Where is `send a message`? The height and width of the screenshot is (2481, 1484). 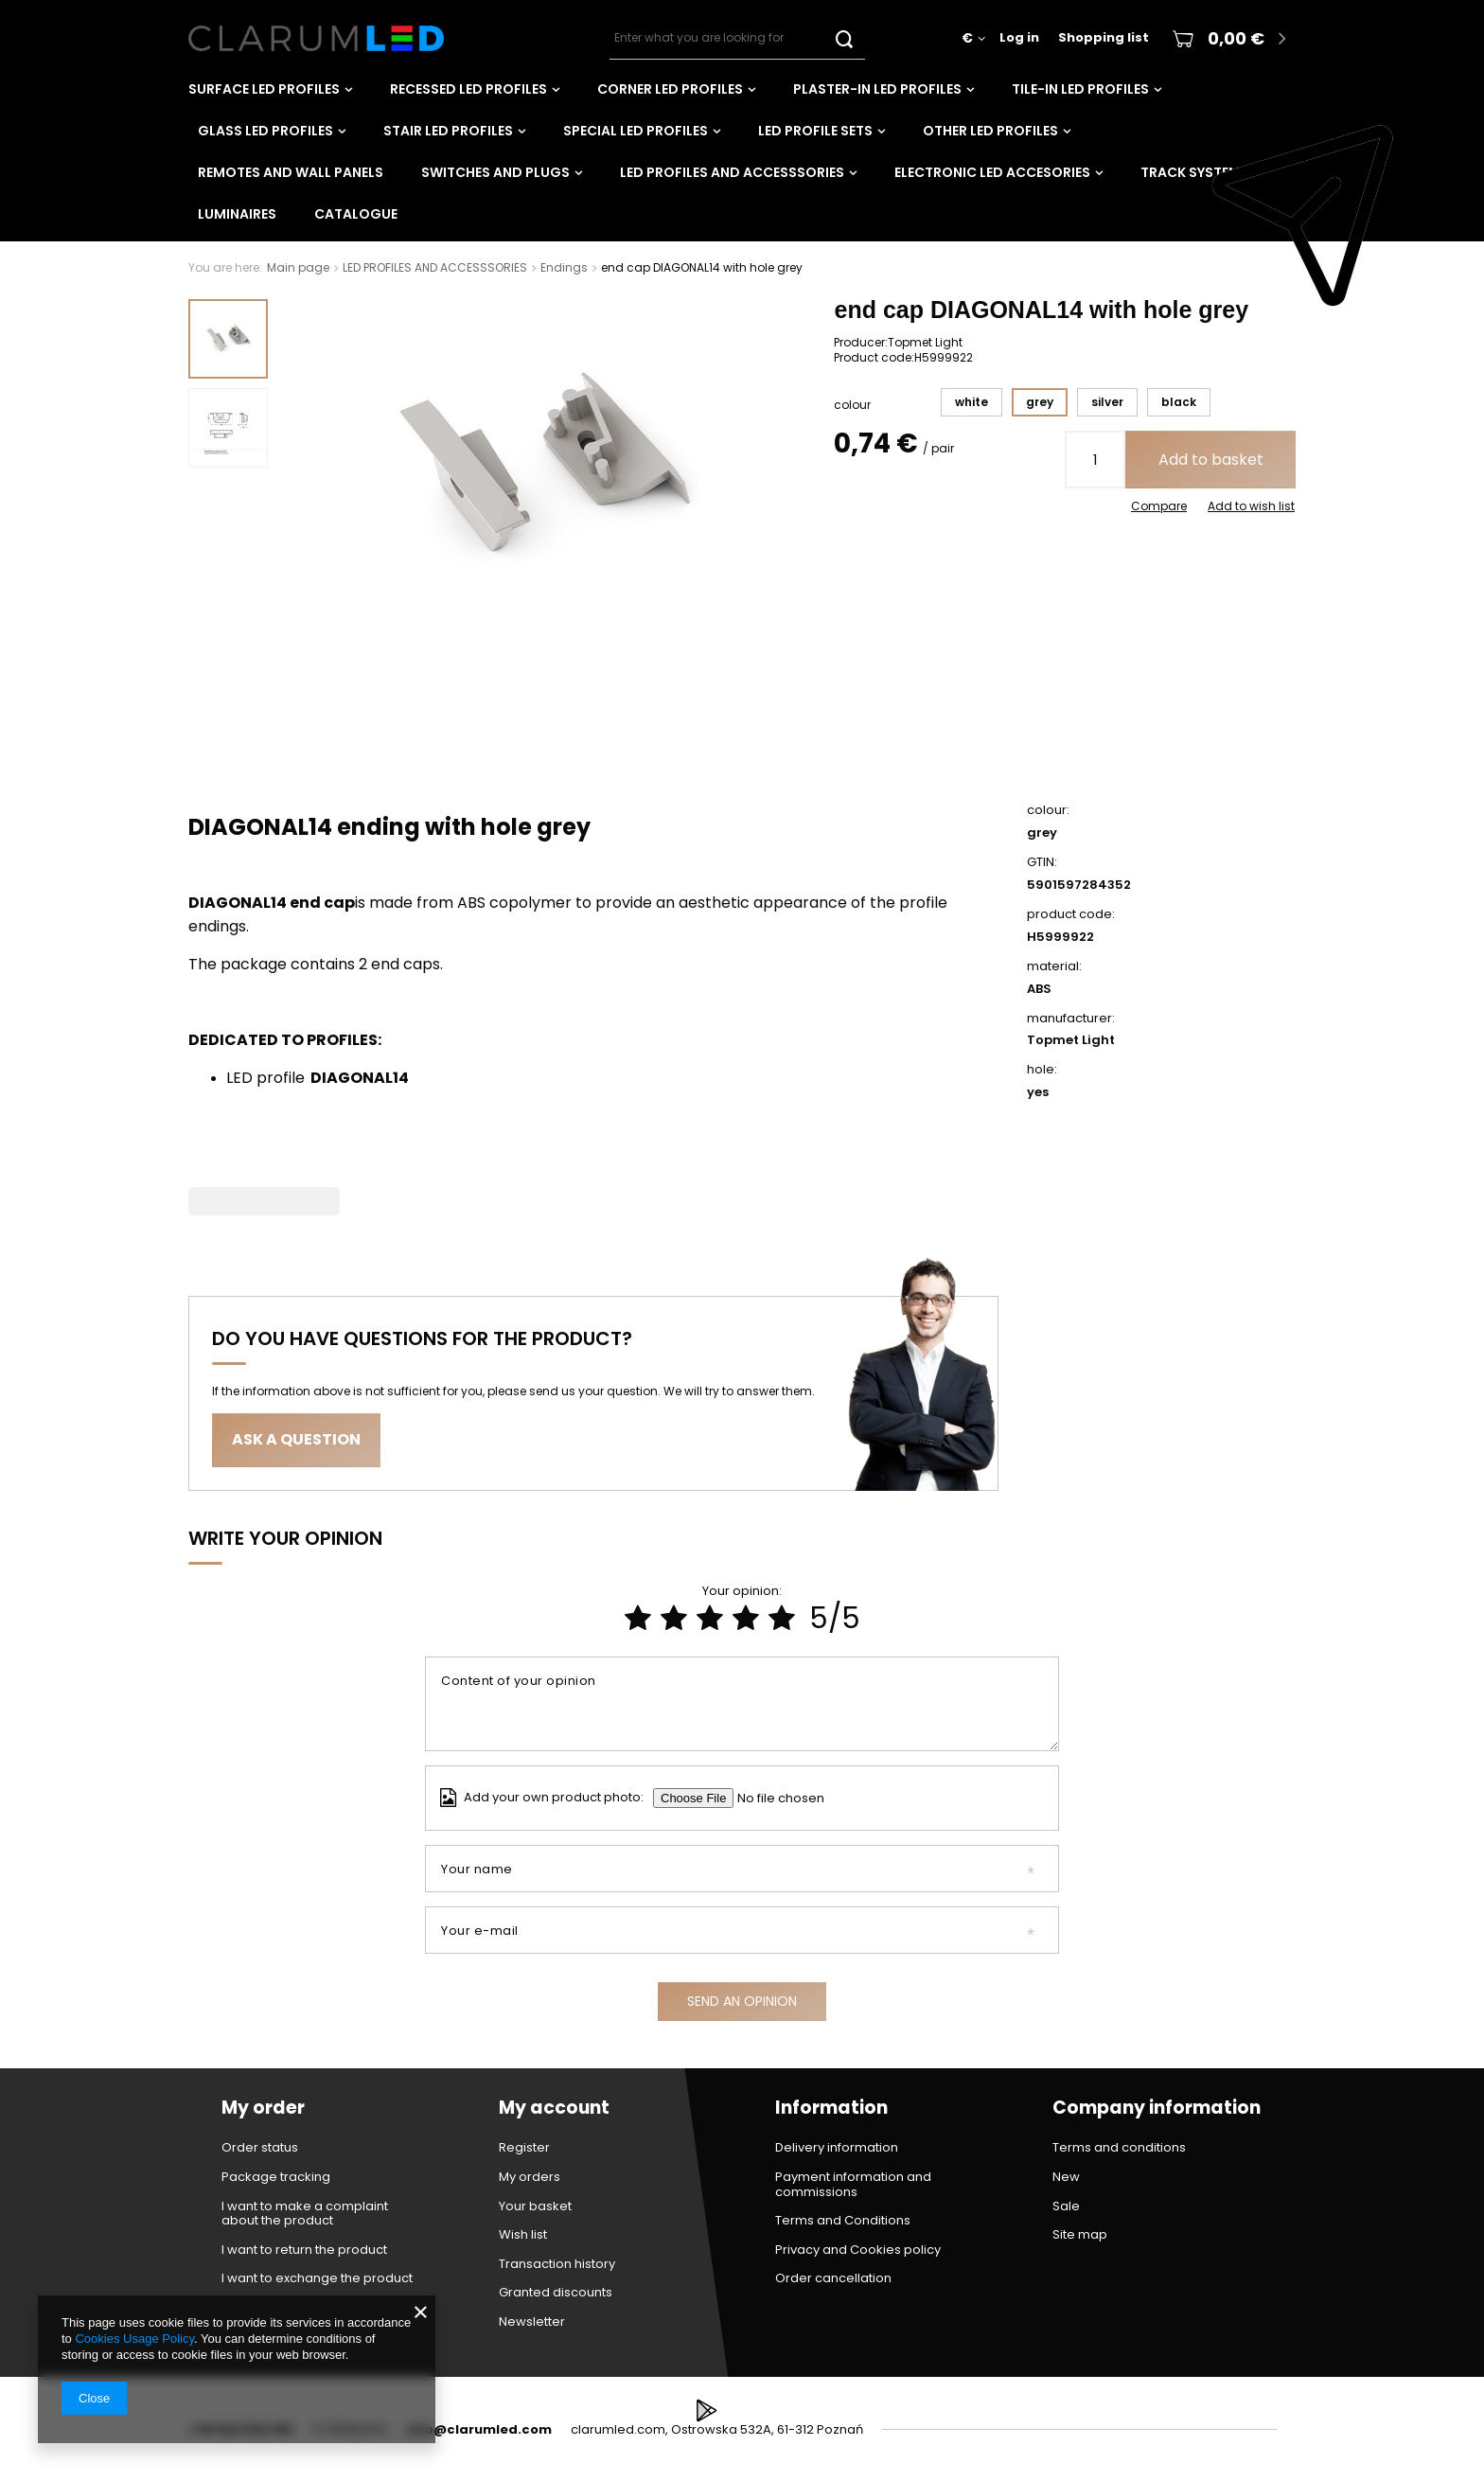 send a message is located at coordinates (1309, 209).